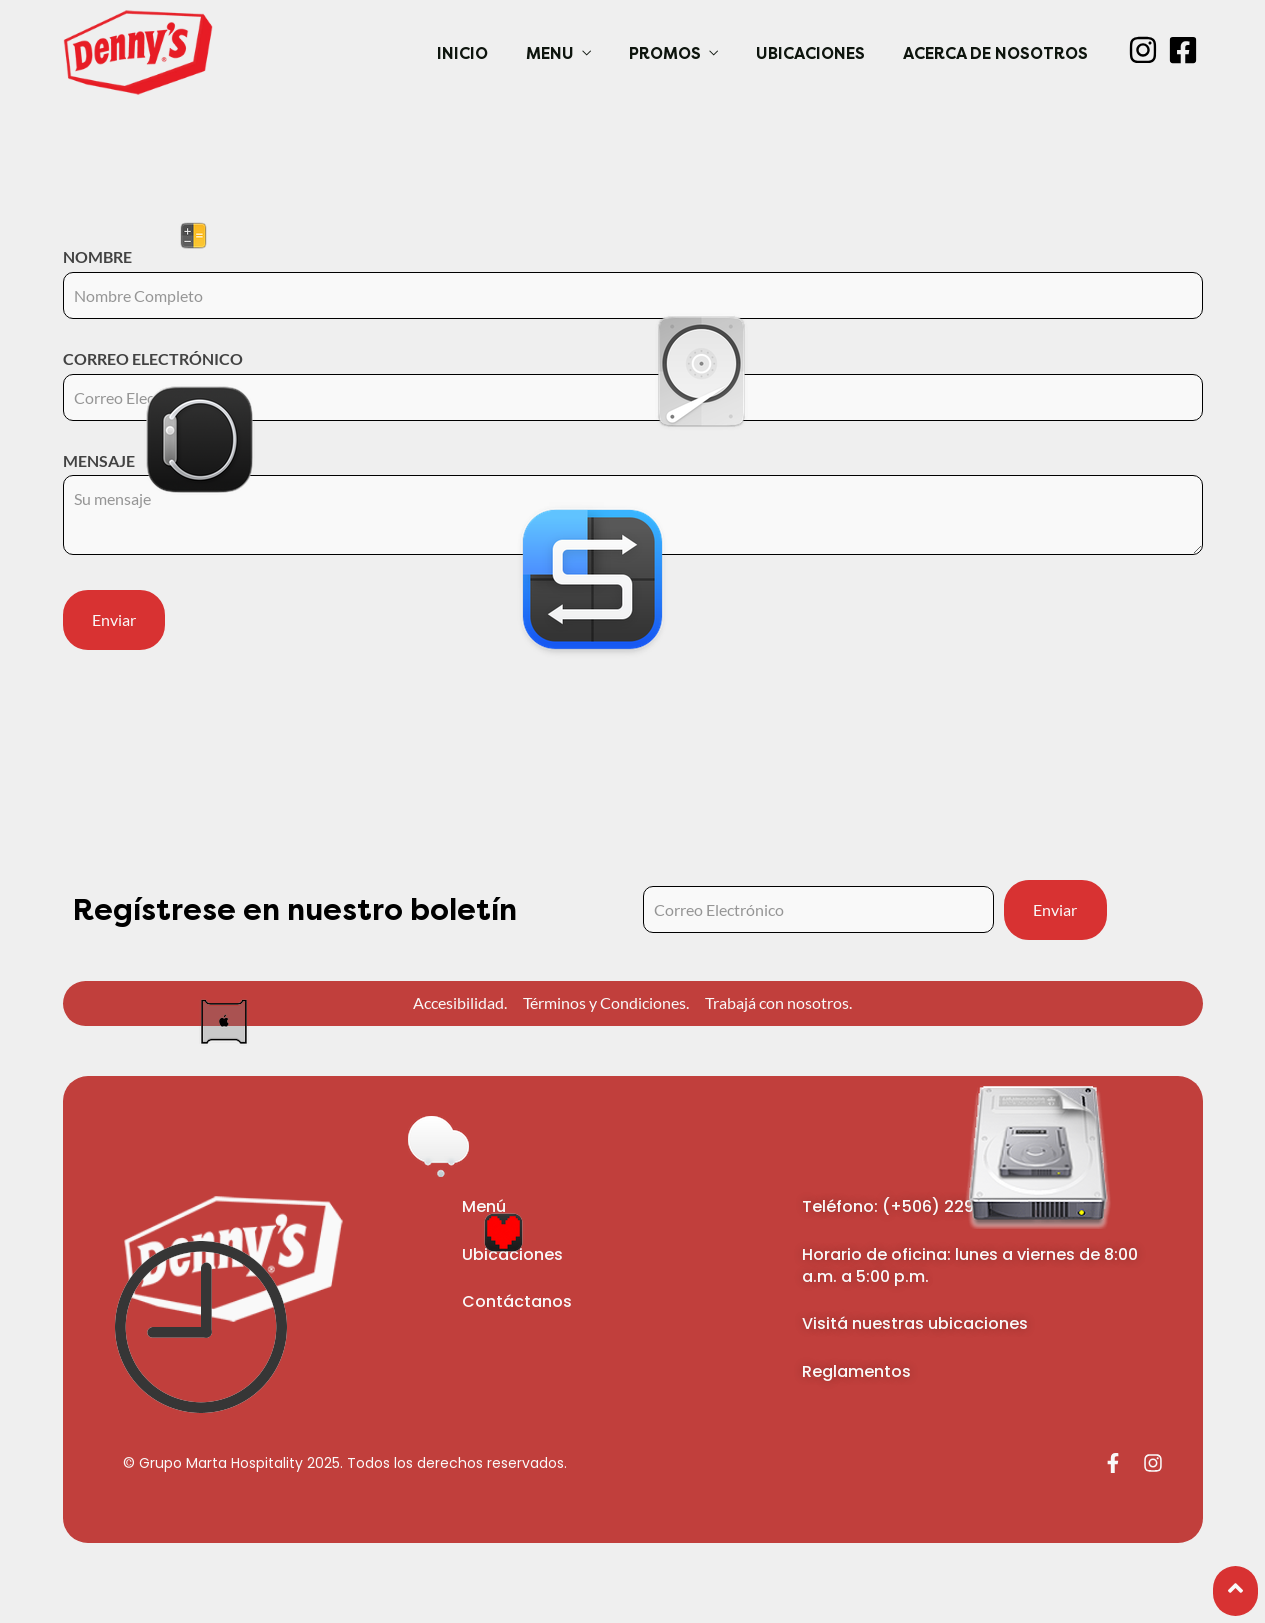 This screenshot has width=1265, height=1623. Describe the element at coordinates (224, 1021) in the screenshot. I see `navigate to mac pro in finder sidebar` at that location.